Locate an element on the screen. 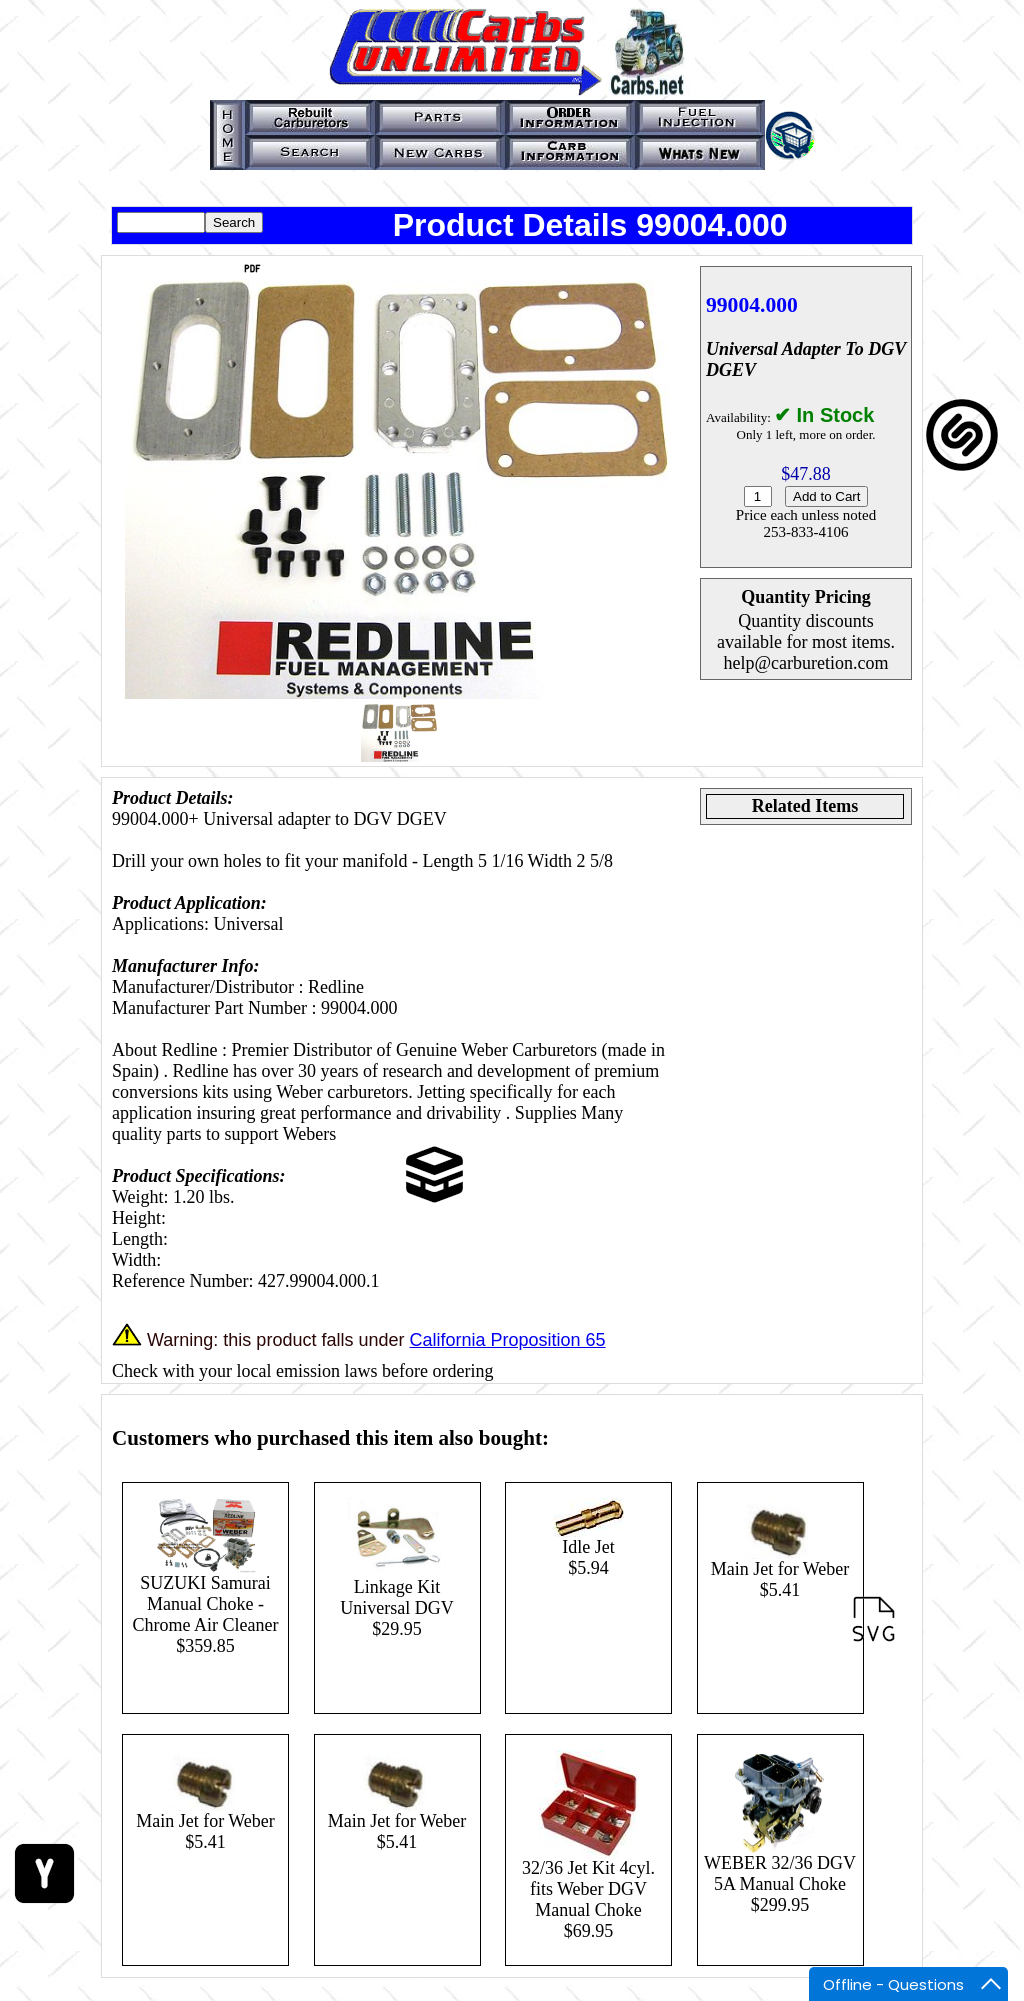  access islamic prayer times or qibla direction is located at coordinates (434, 1174).